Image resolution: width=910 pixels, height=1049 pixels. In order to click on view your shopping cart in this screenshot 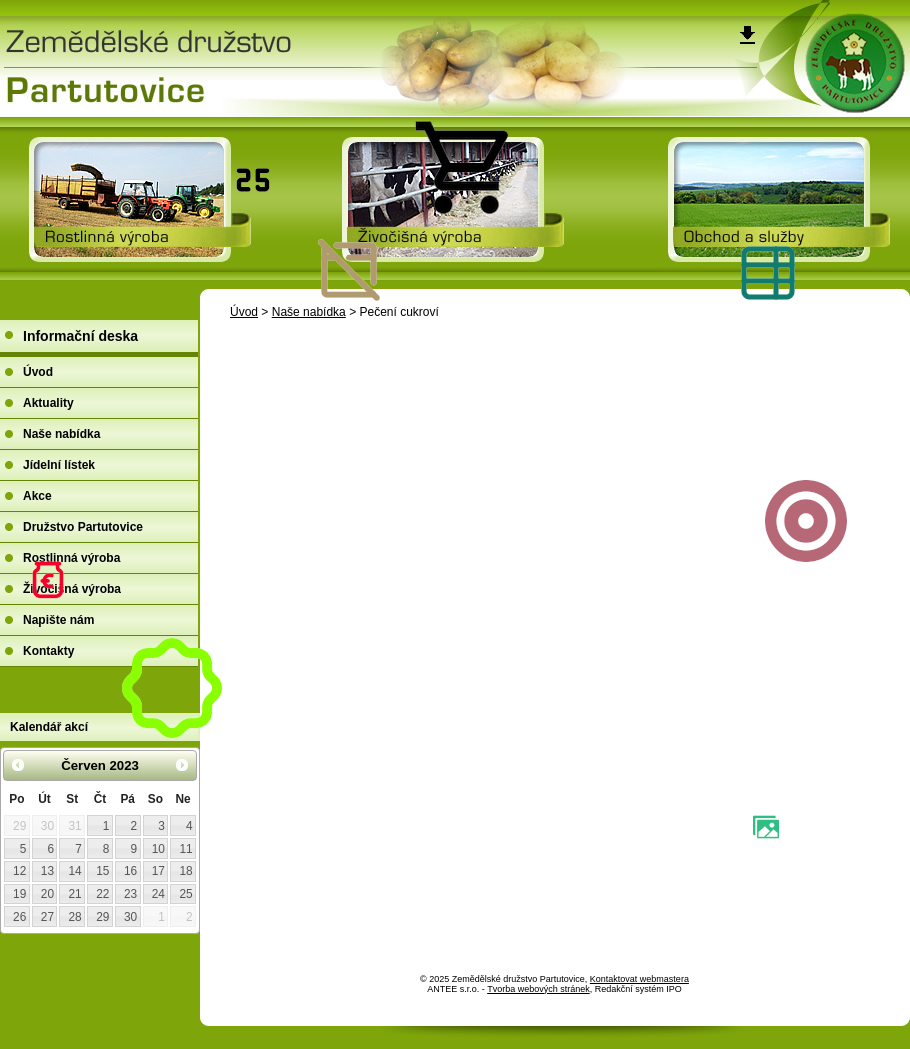, I will do `click(466, 167)`.